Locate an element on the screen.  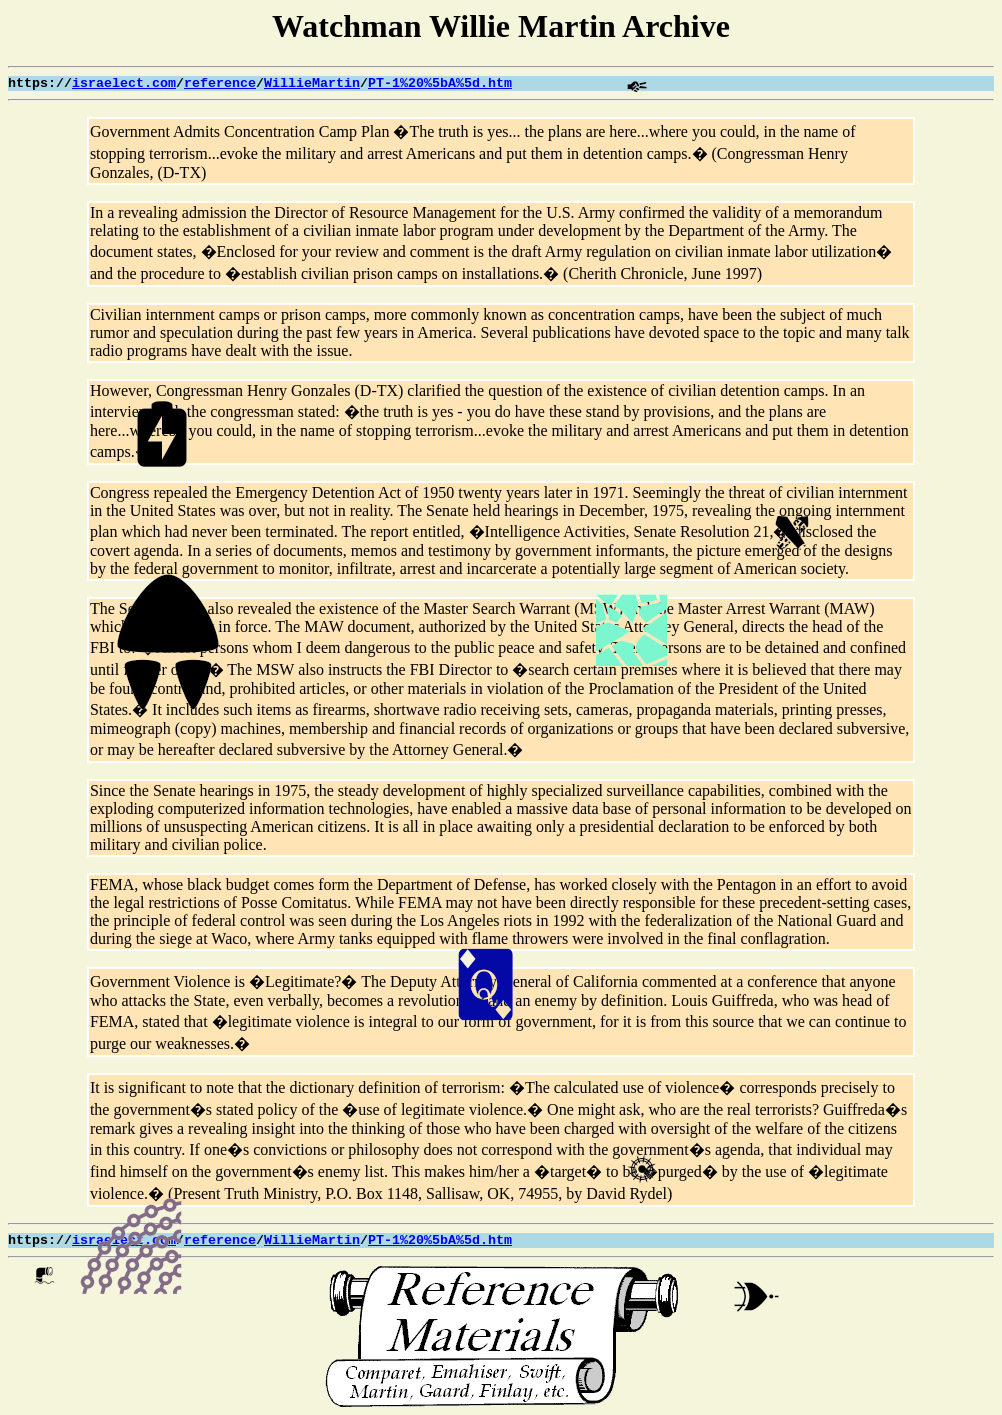
scissors gesture in rock-paper-scissors game is located at coordinates (637, 85).